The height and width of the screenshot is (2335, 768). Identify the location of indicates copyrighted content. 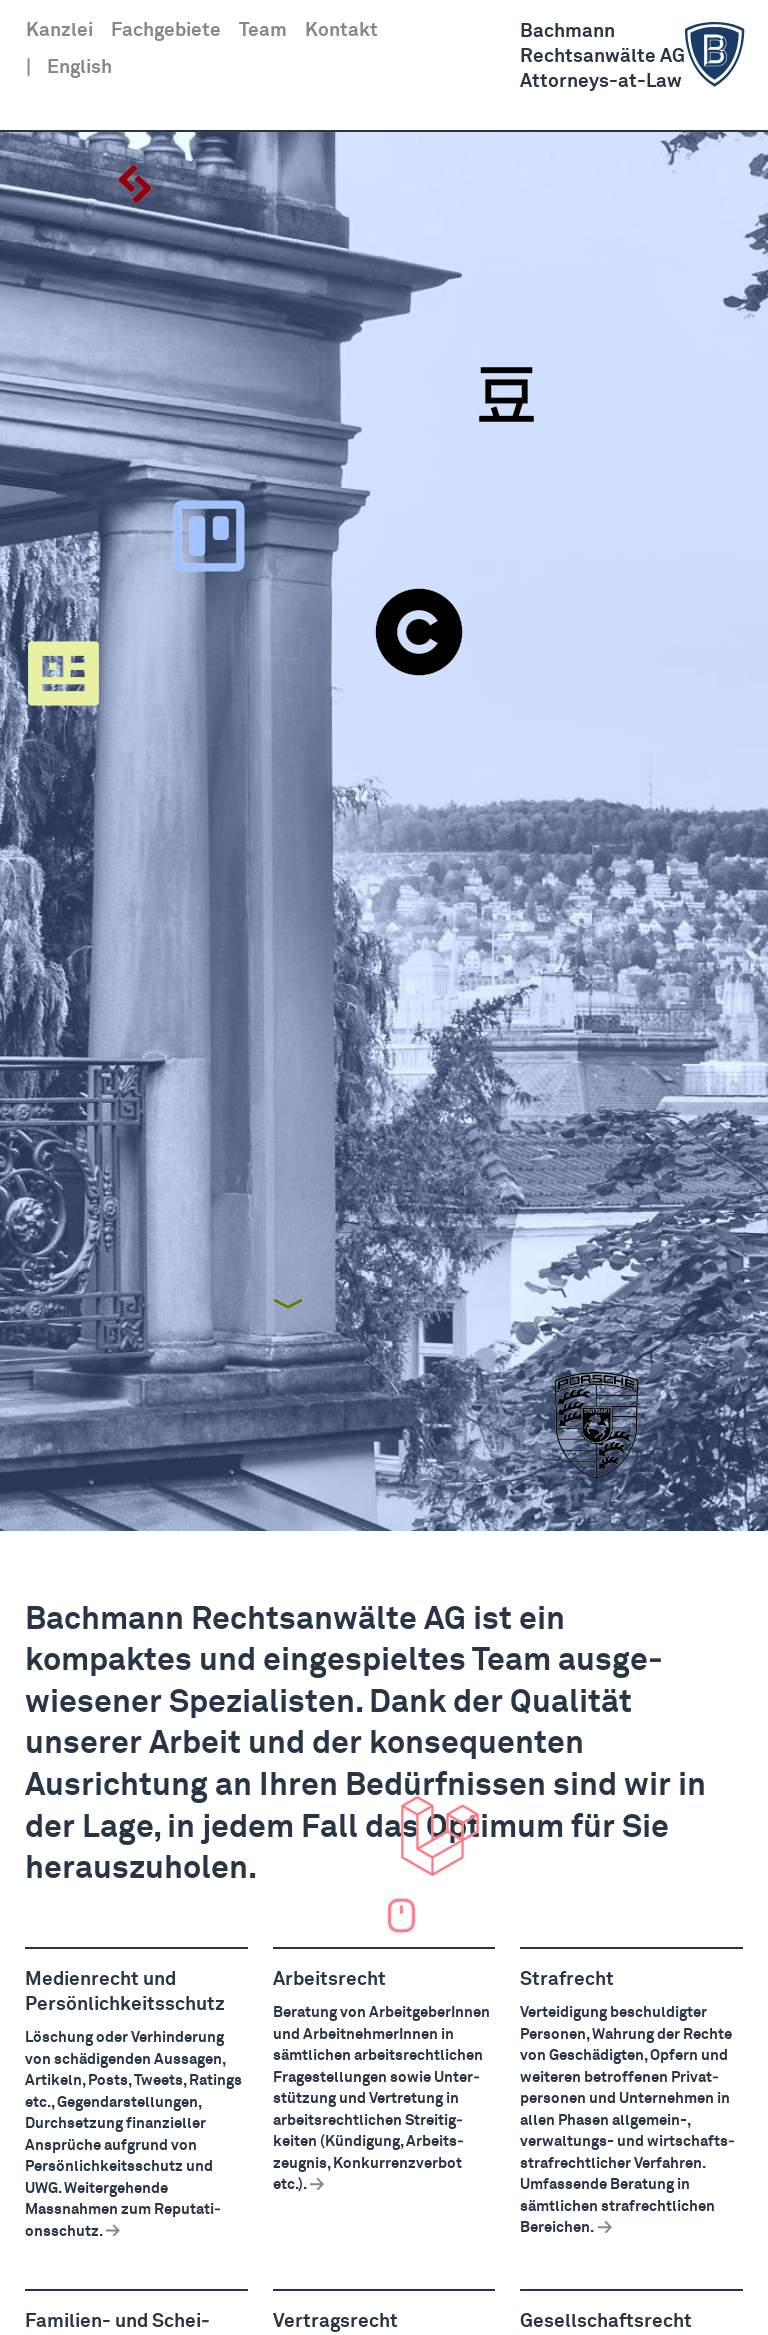
(419, 632).